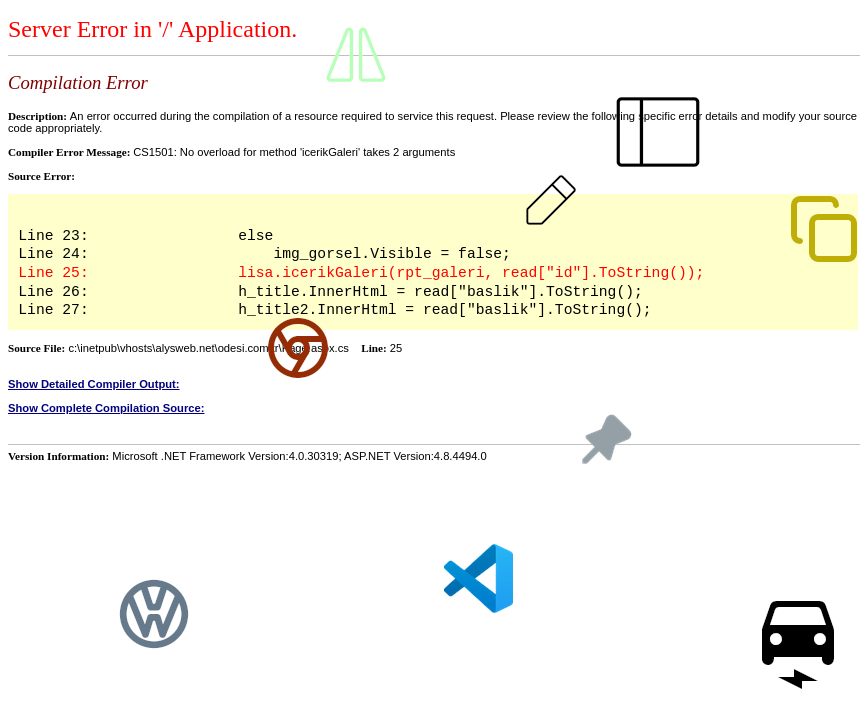  Describe the element at coordinates (478, 578) in the screenshot. I see `open visual studio code application` at that location.